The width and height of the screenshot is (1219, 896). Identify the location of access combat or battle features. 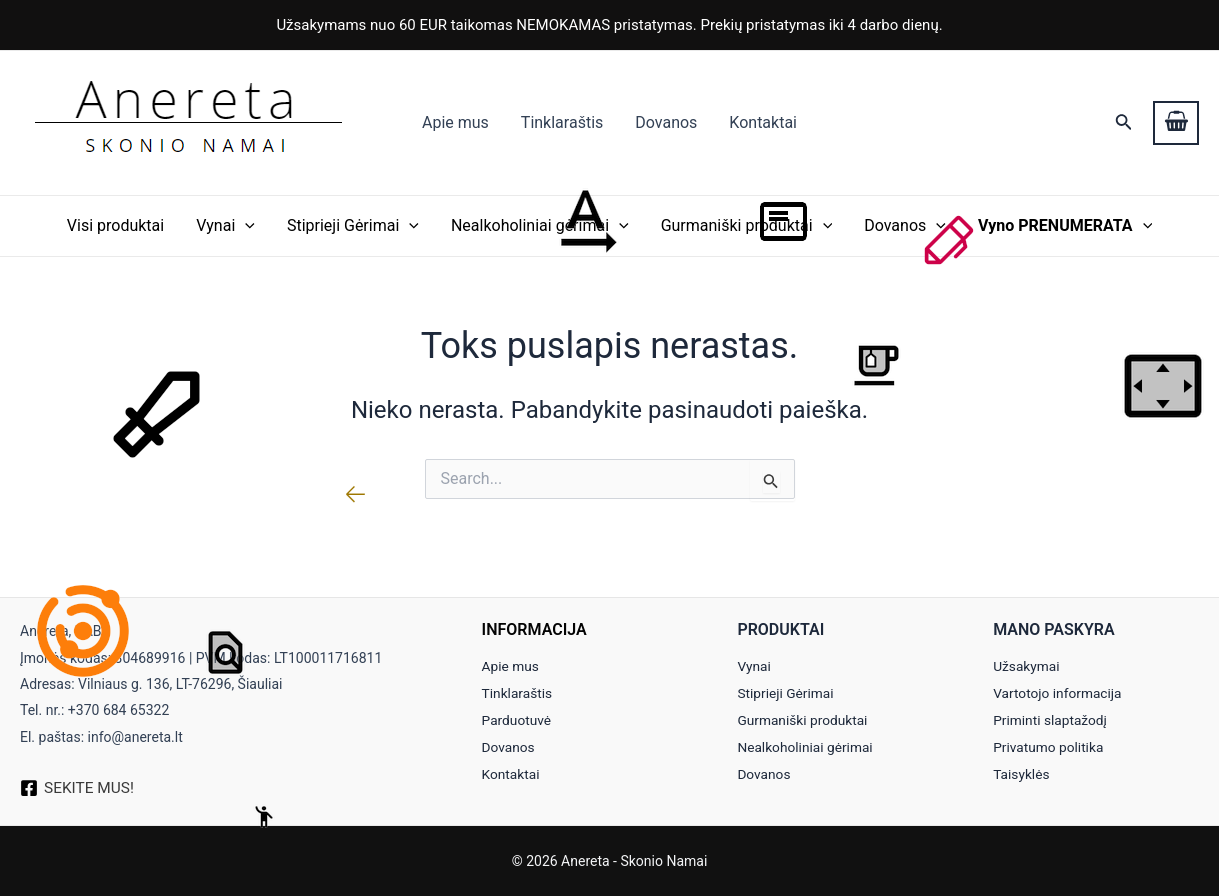
(156, 414).